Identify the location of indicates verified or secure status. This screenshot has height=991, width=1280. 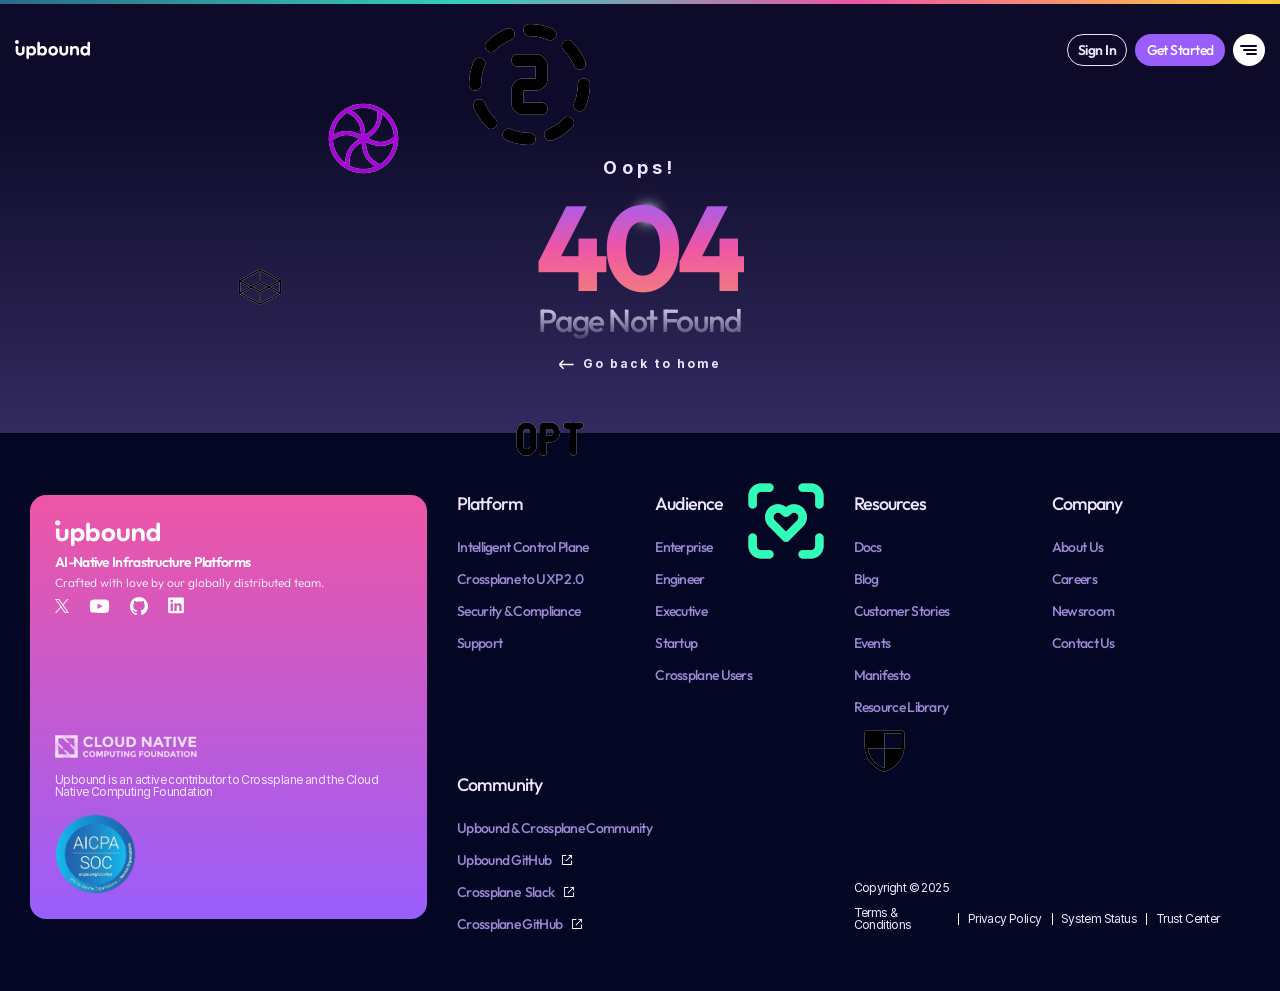
(884, 748).